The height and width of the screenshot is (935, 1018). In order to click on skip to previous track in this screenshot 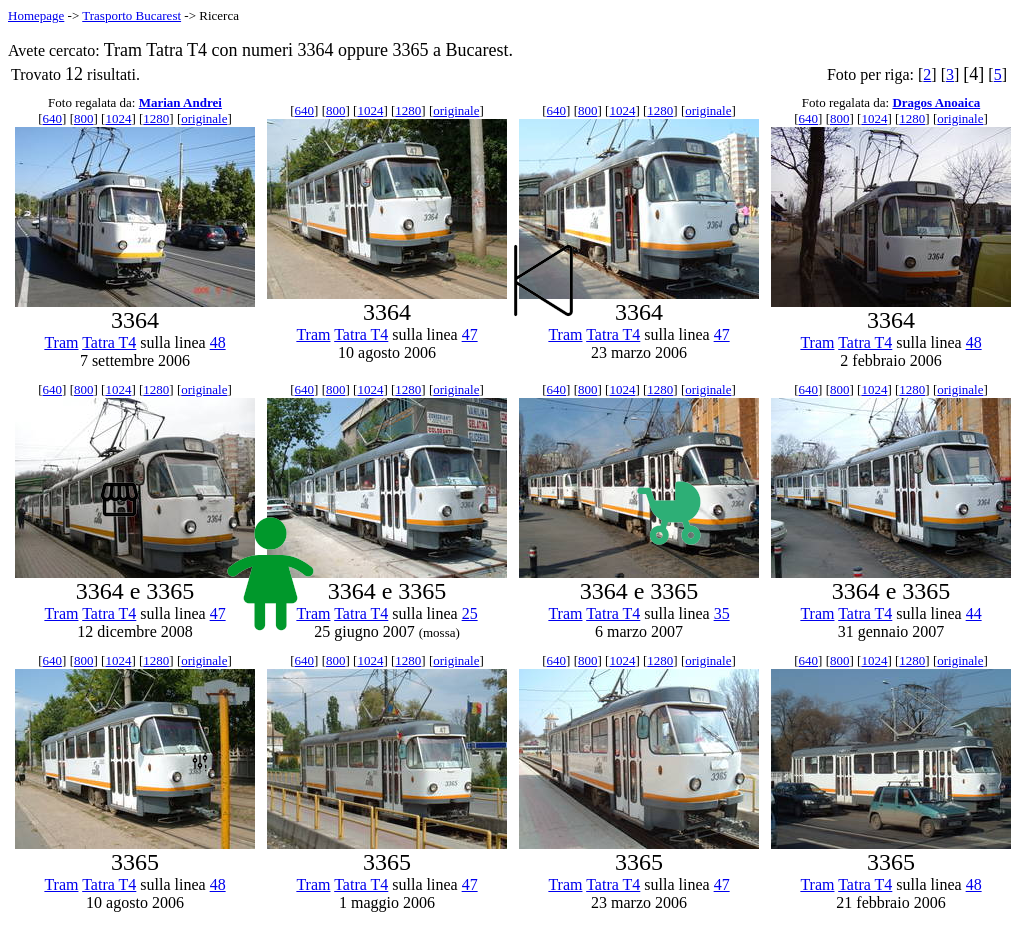, I will do `click(543, 280)`.